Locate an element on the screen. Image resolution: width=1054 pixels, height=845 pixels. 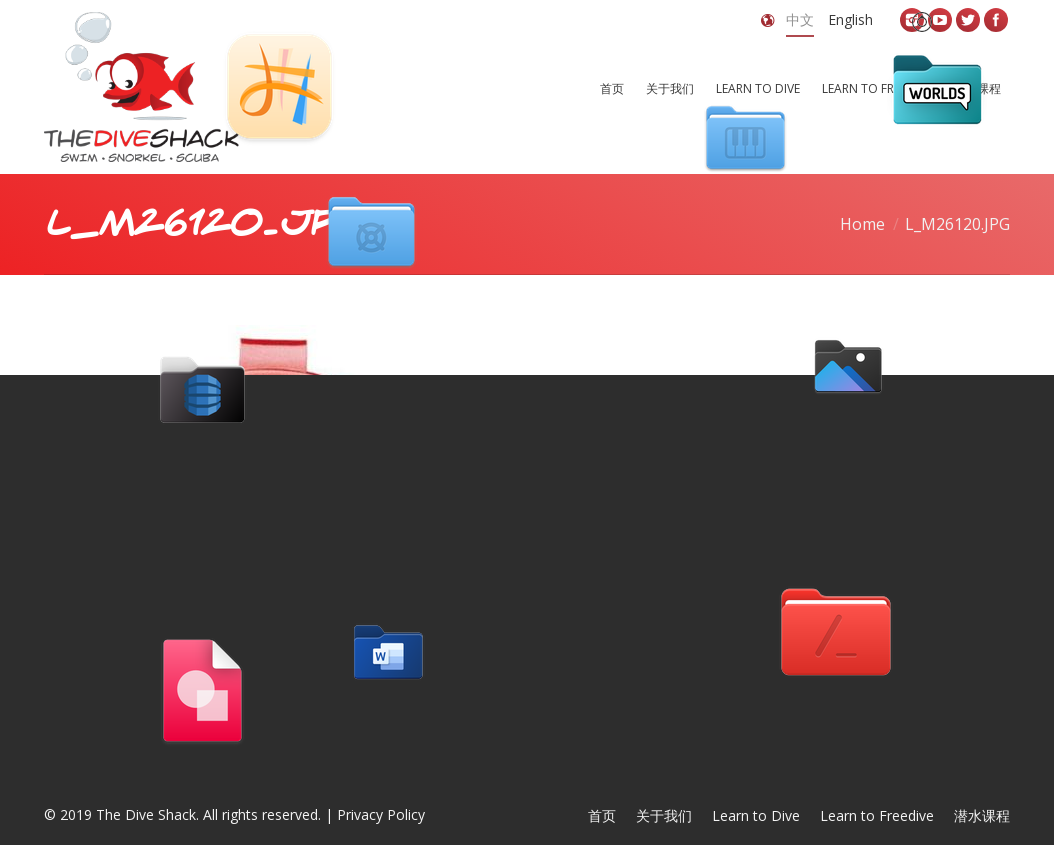
open vrchat worlds folder is located at coordinates (937, 92).